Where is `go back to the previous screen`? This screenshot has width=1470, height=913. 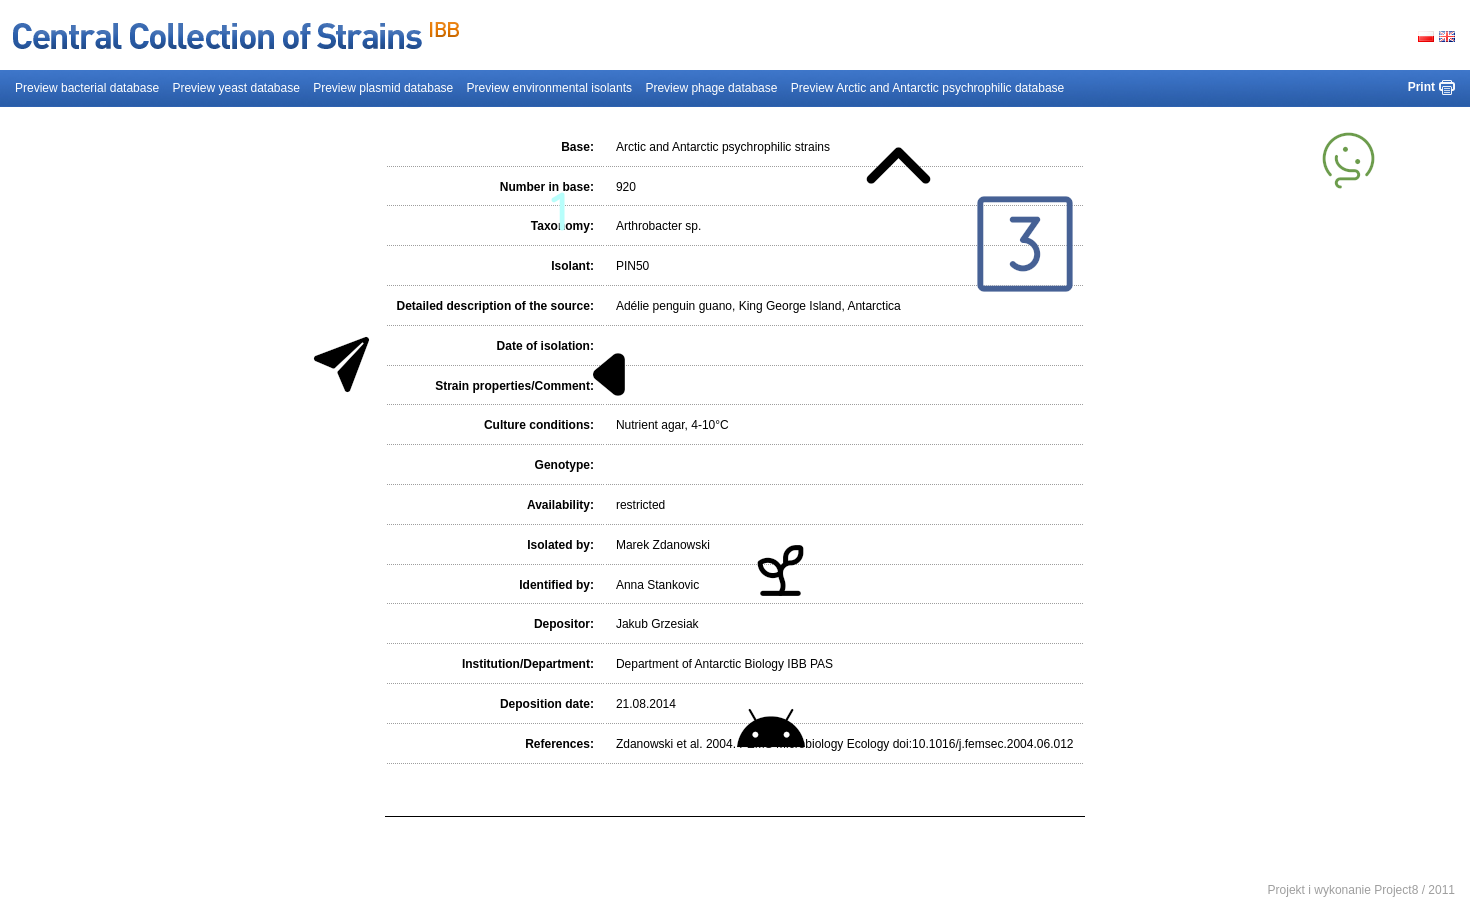
go back to the previous screen is located at coordinates (612, 374).